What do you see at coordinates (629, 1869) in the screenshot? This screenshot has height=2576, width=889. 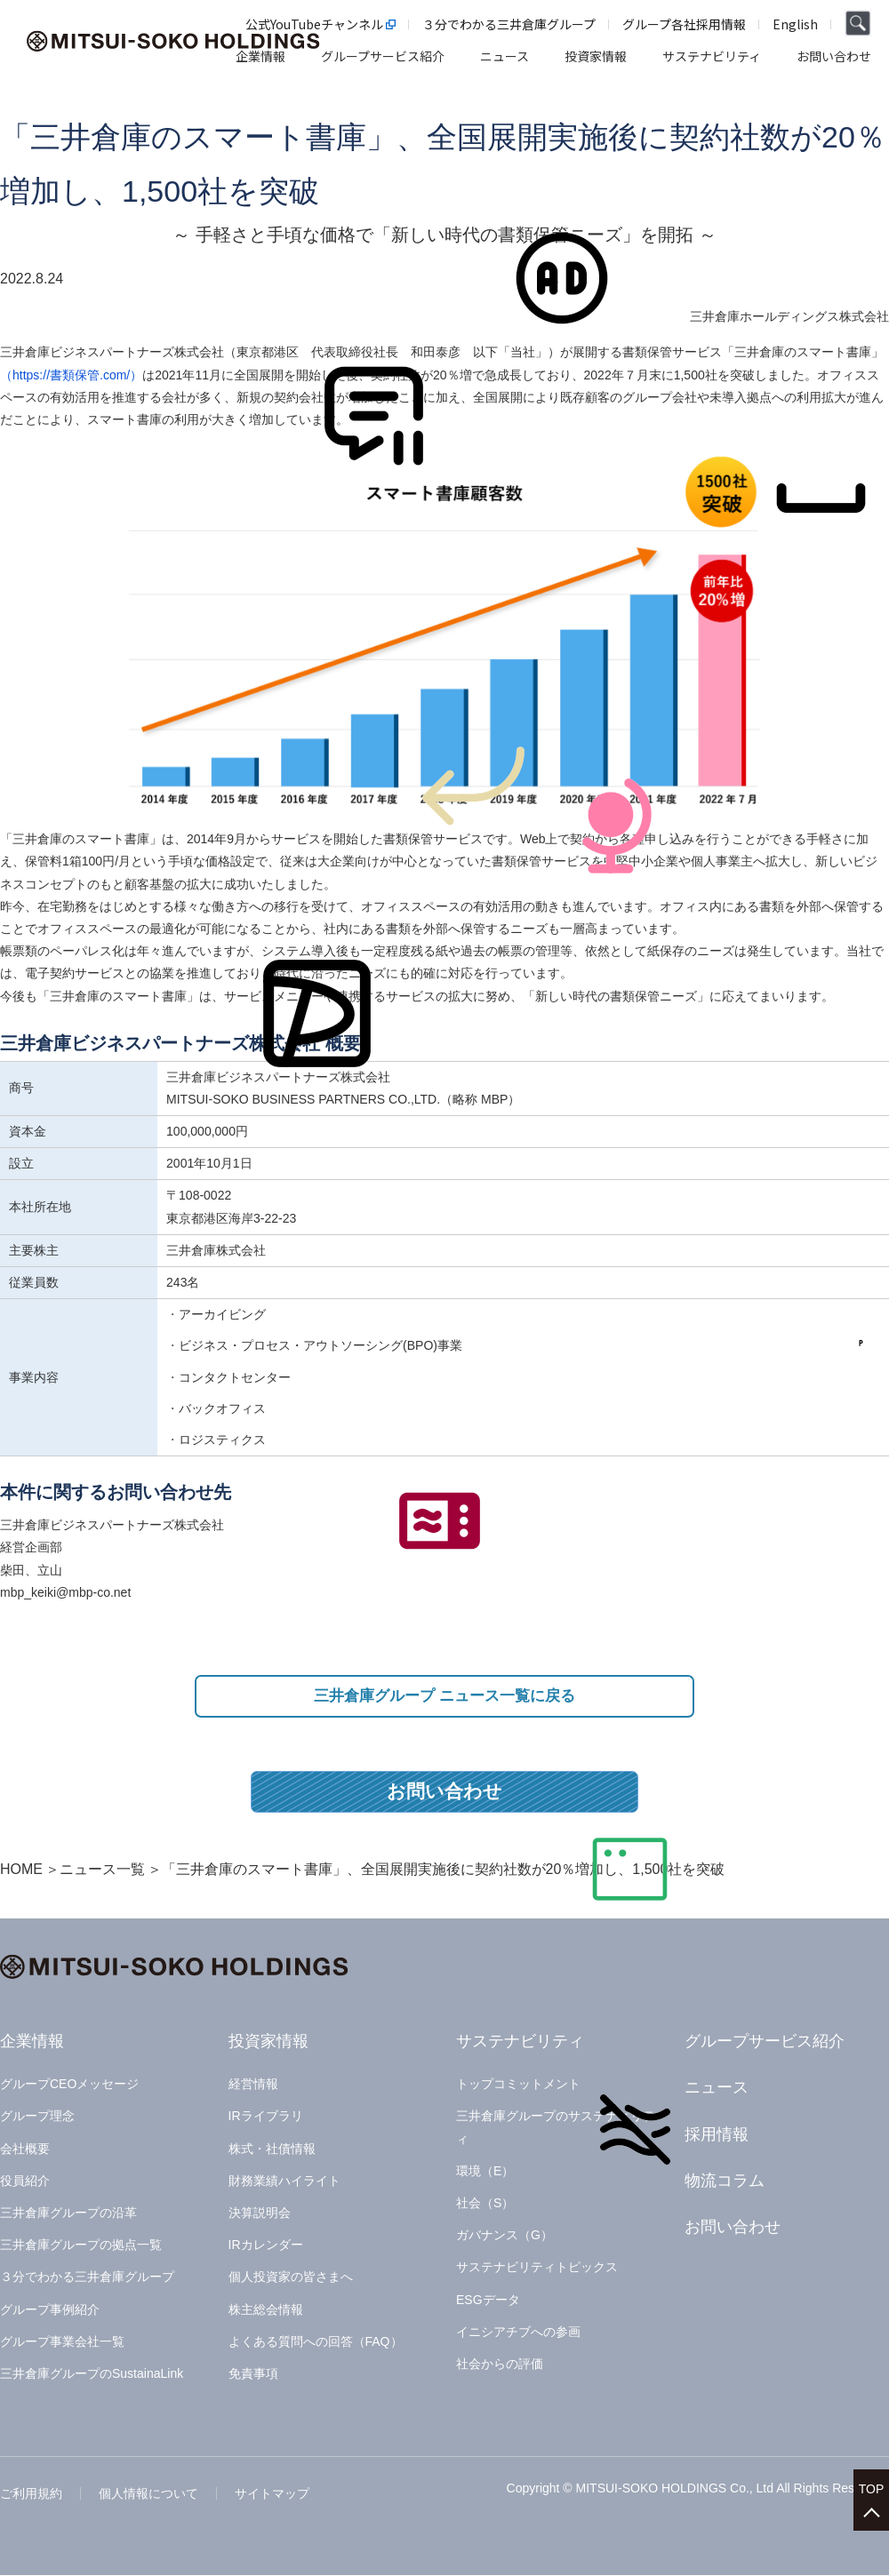 I see `open application window` at bounding box center [629, 1869].